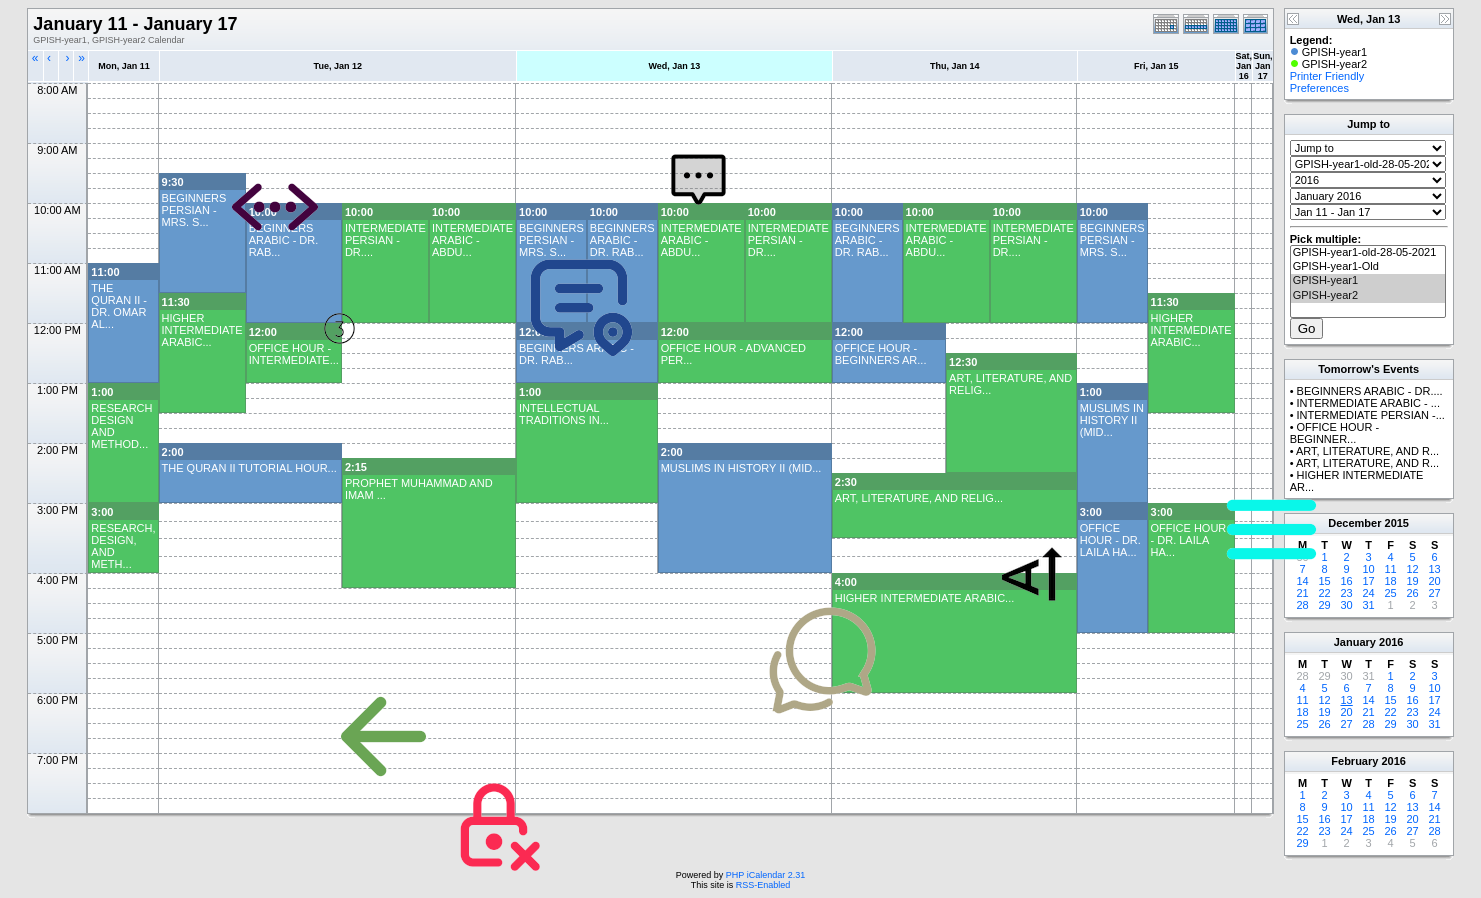 Image resolution: width=1481 pixels, height=898 pixels. What do you see at coordinates (494, 825) in the screenshot?
I see `remove or delete a security lock` at bounding box center [494, 825].